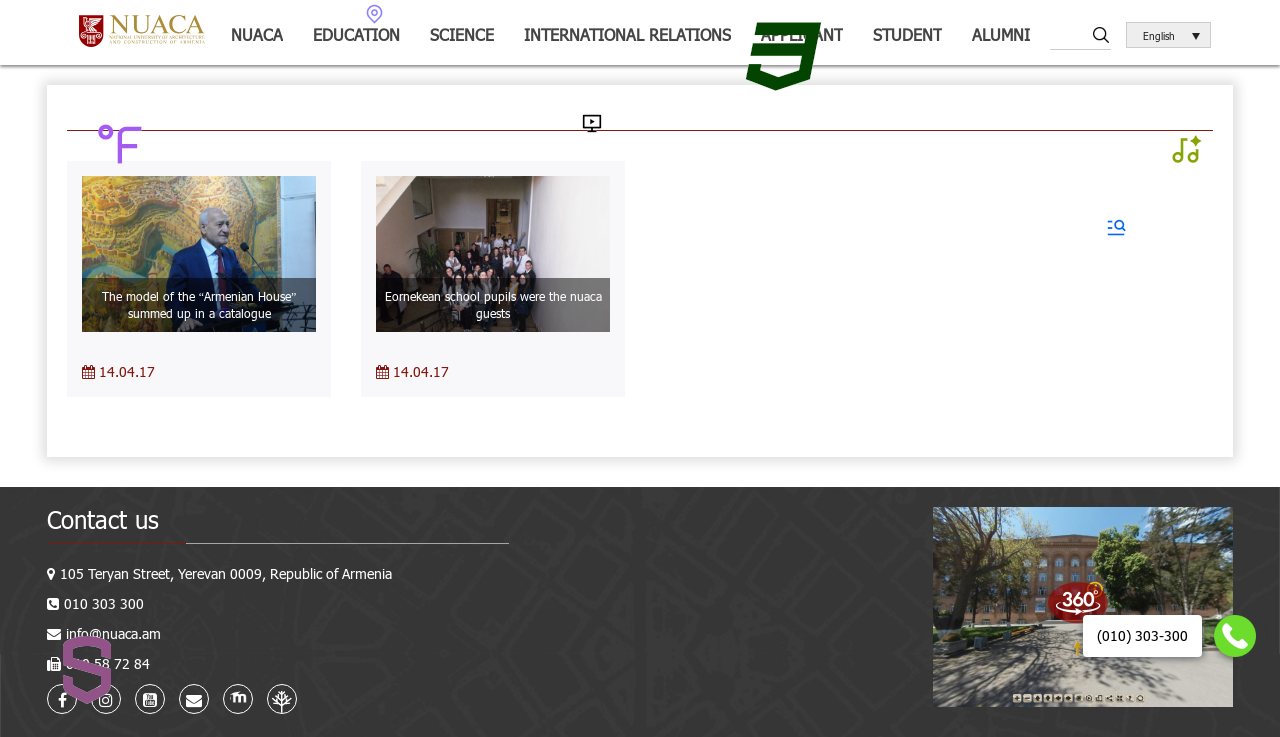 This screenshot has width=1280, height=737. Describe the element at coordinates (87, 670) in the screenshot. I see `symphony messaging platform logo` at that location.